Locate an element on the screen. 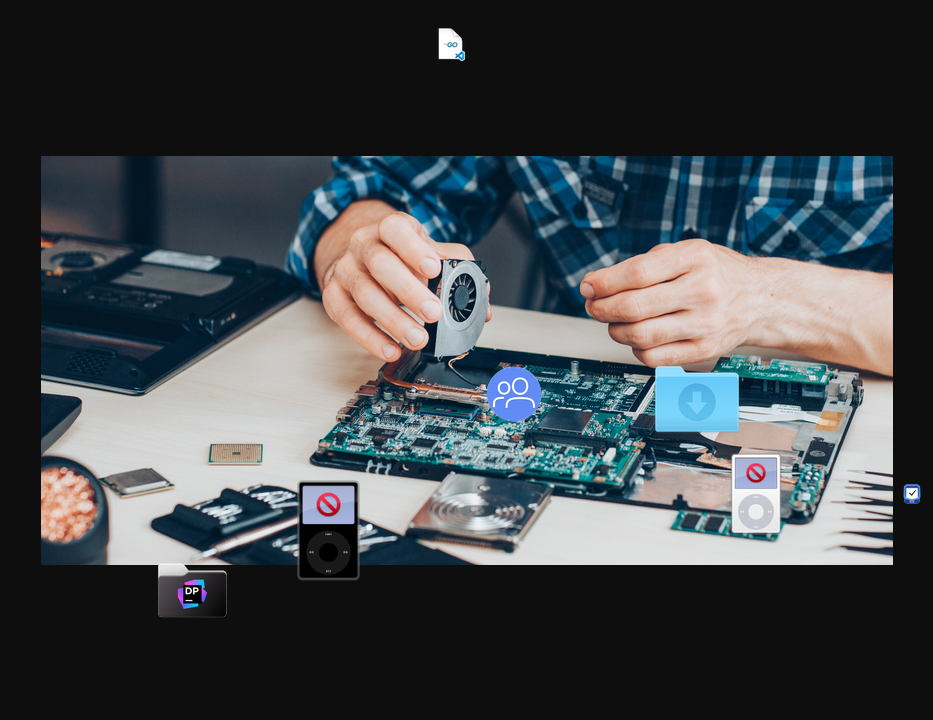 The image size is (933, 720). access user accounts and settings is located at coordinates (514, 394).